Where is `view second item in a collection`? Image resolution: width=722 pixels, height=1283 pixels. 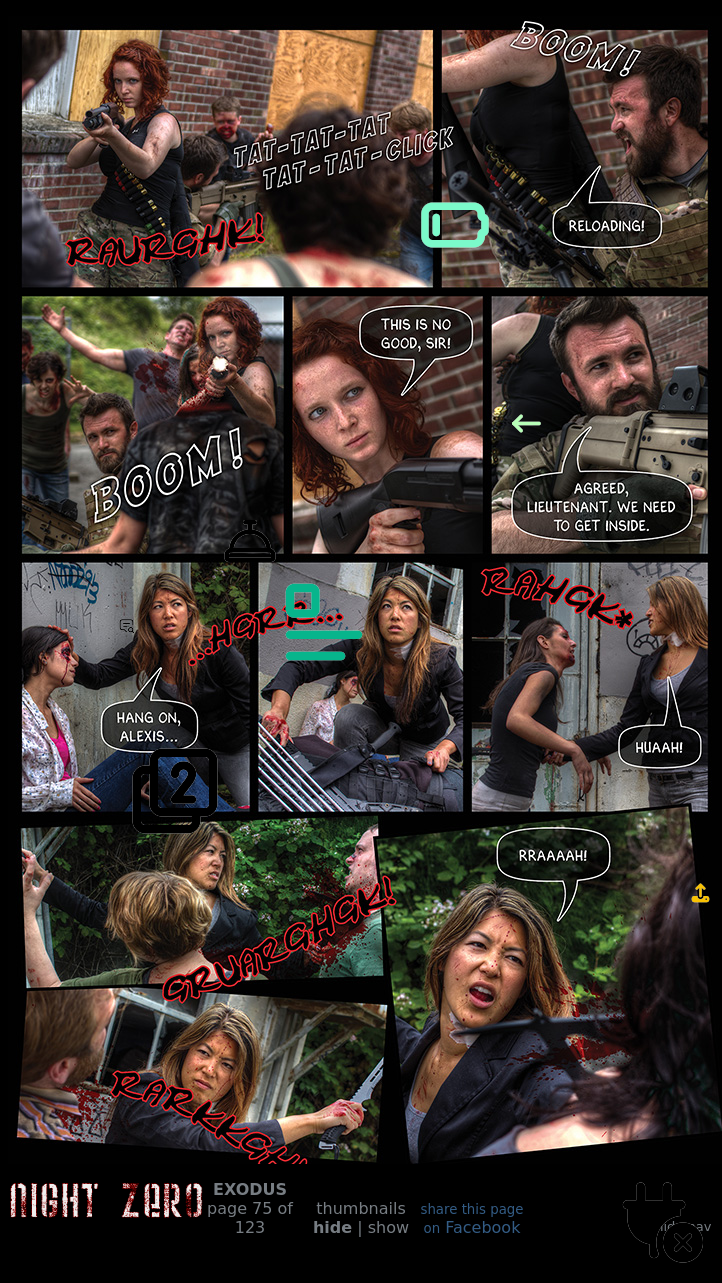
view second item in a collection is located at coordinates (175, 791).